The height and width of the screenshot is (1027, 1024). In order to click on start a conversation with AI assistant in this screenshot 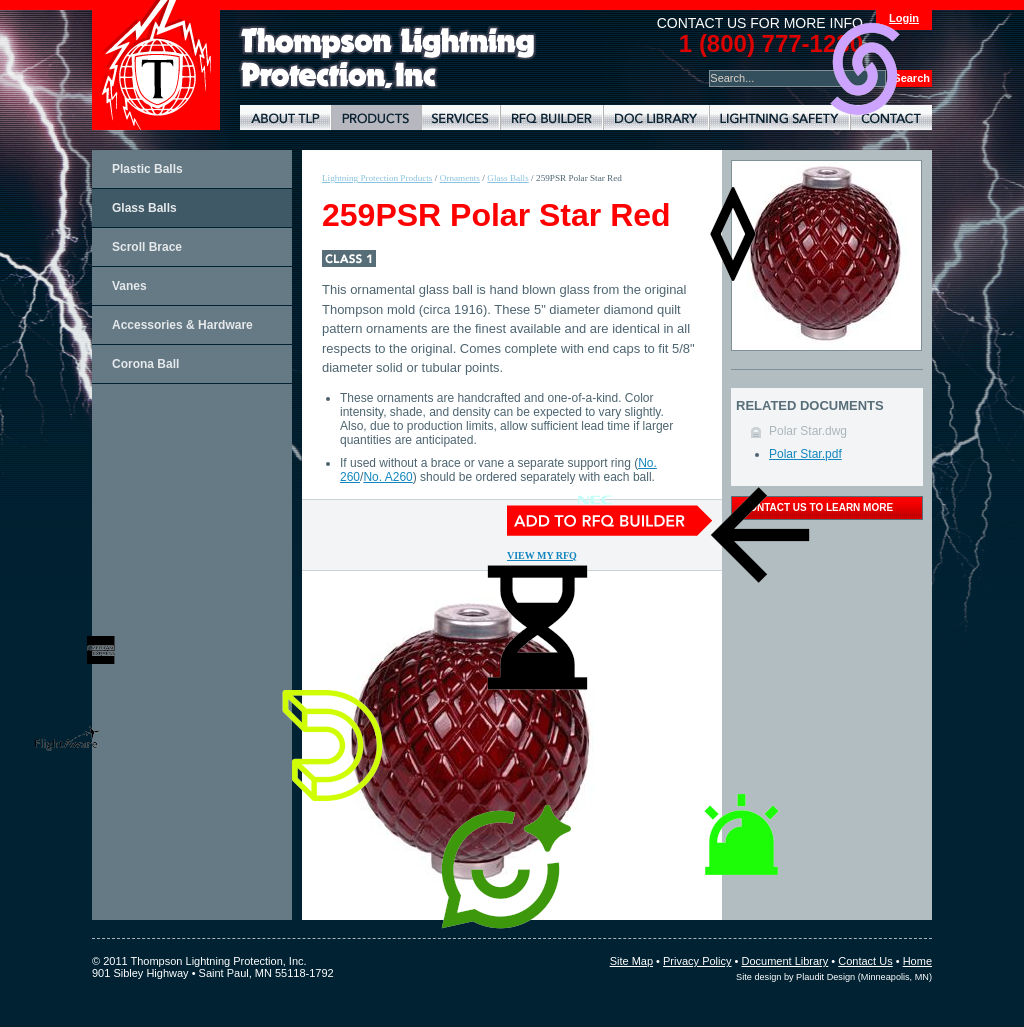, I will do `click(500, 869)`.